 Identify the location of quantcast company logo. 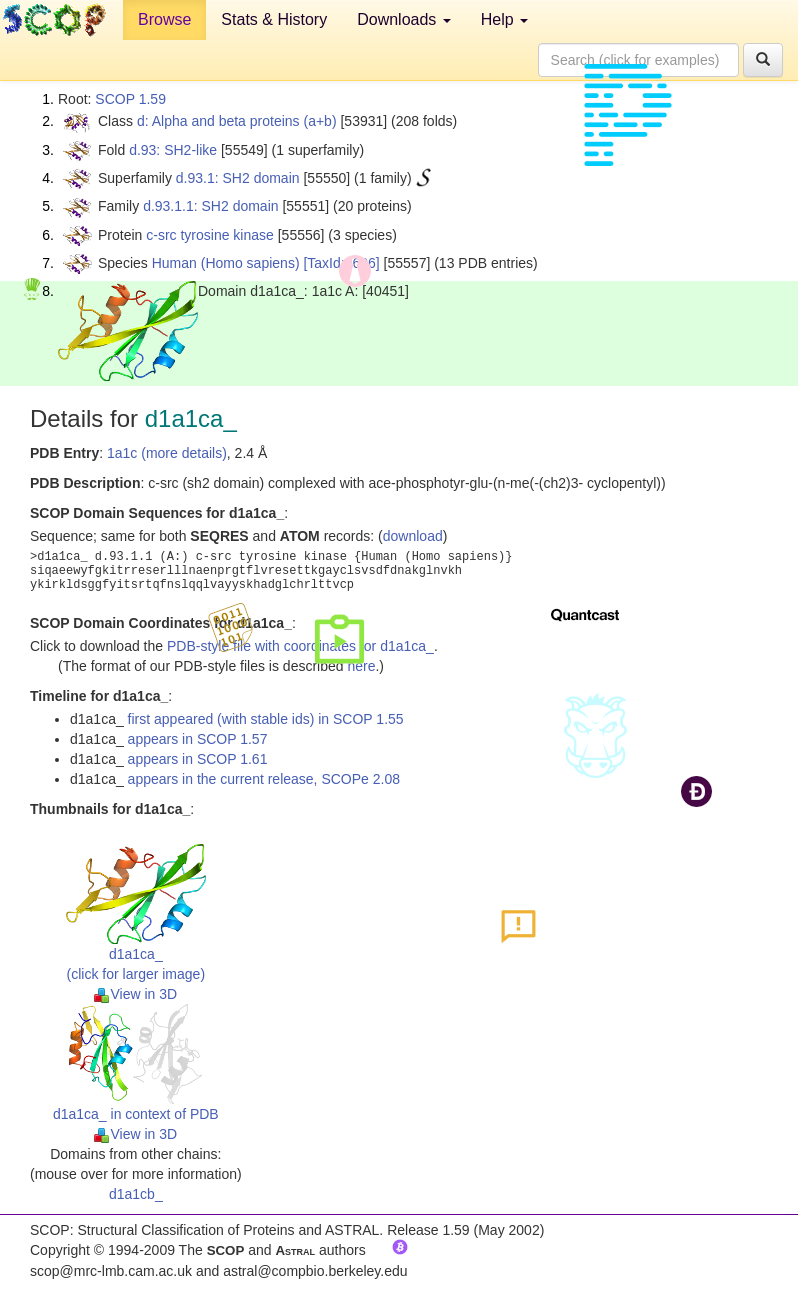
(585, 615).